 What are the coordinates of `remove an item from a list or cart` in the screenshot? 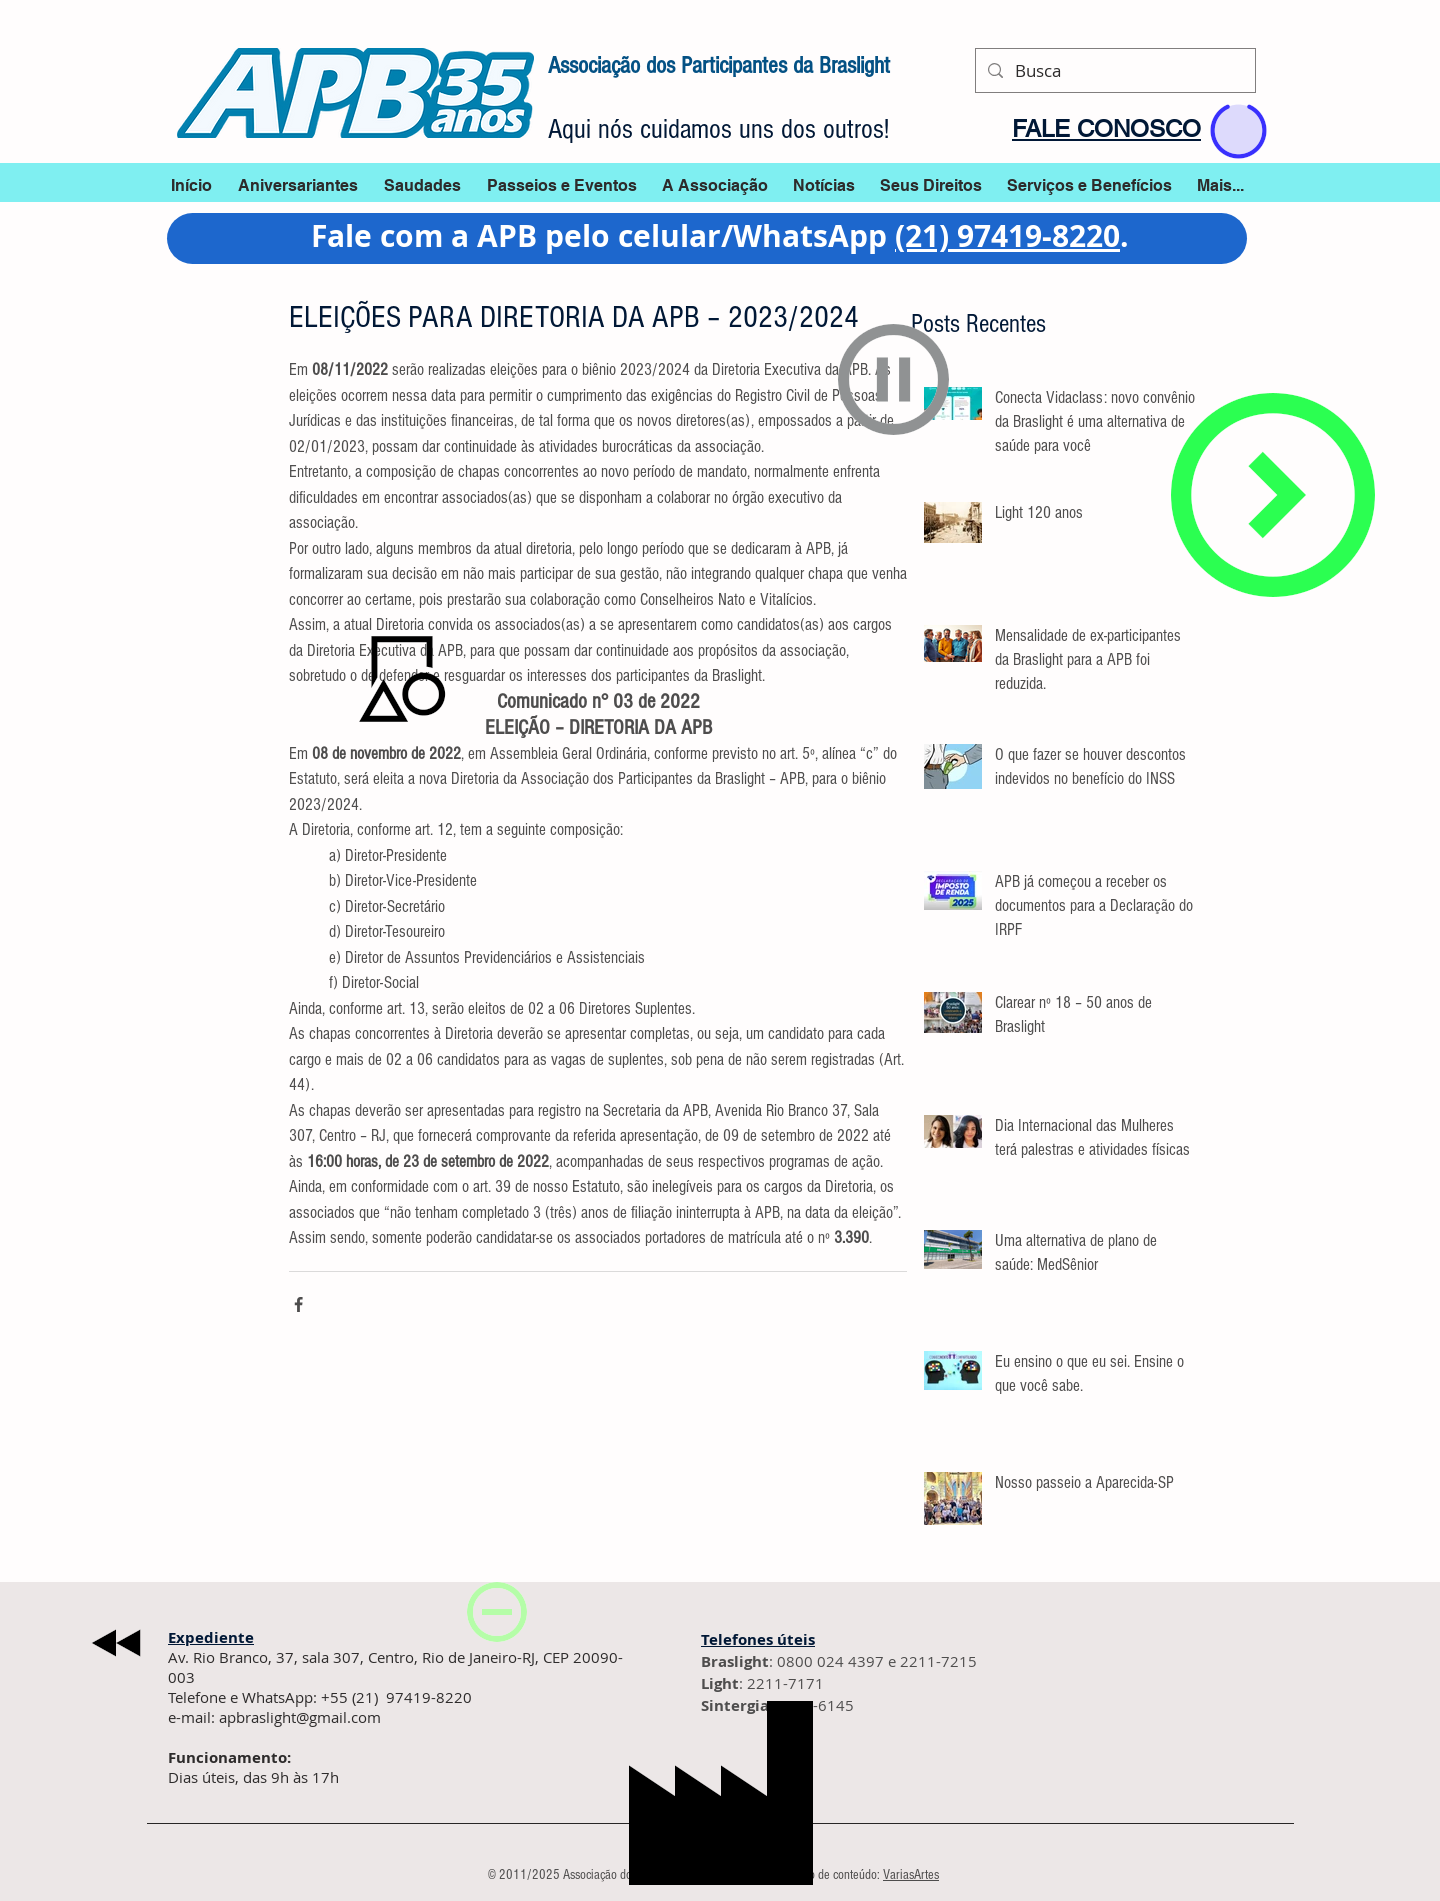 It's located at (497, 1612).